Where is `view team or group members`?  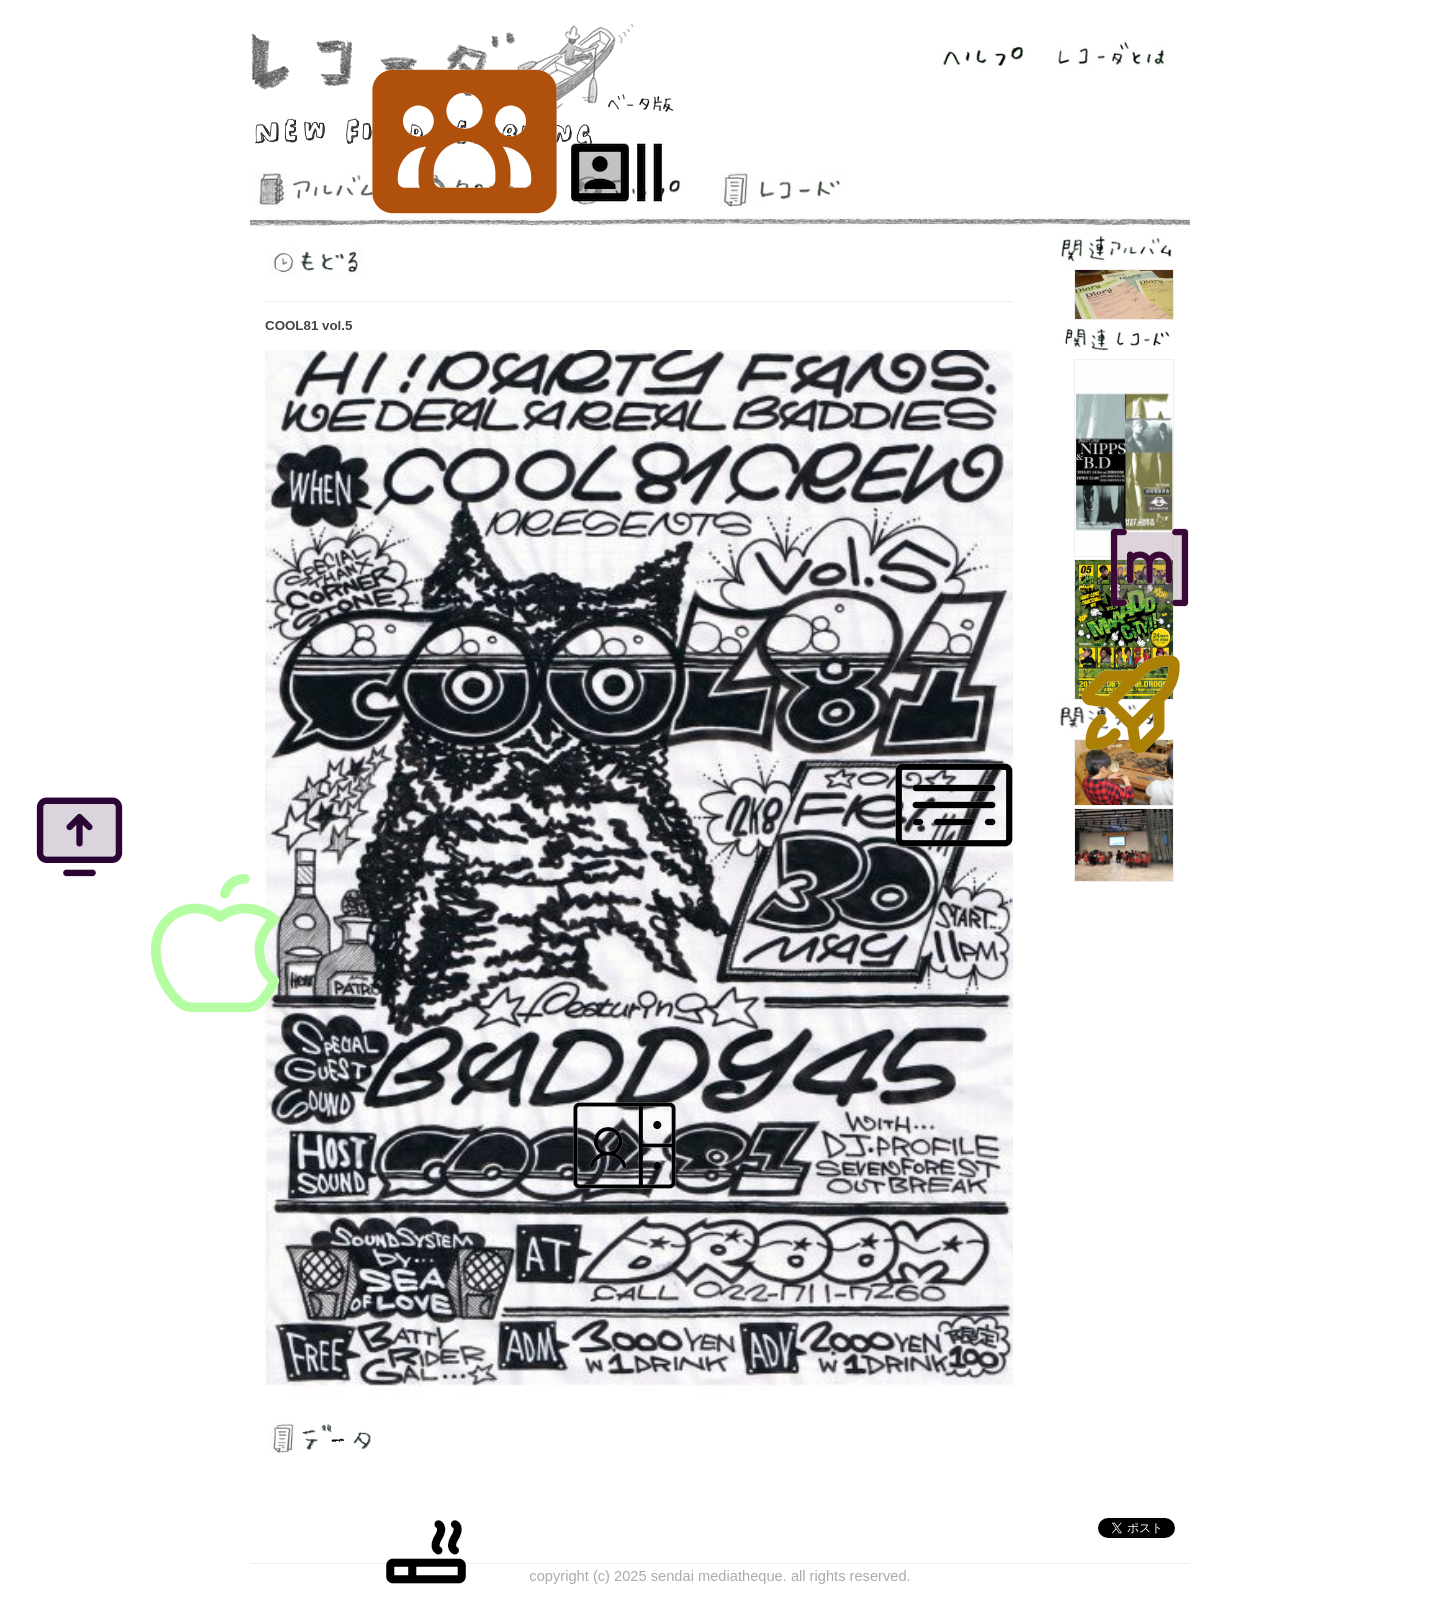 view team or group members is located at coordinates (464, 141).